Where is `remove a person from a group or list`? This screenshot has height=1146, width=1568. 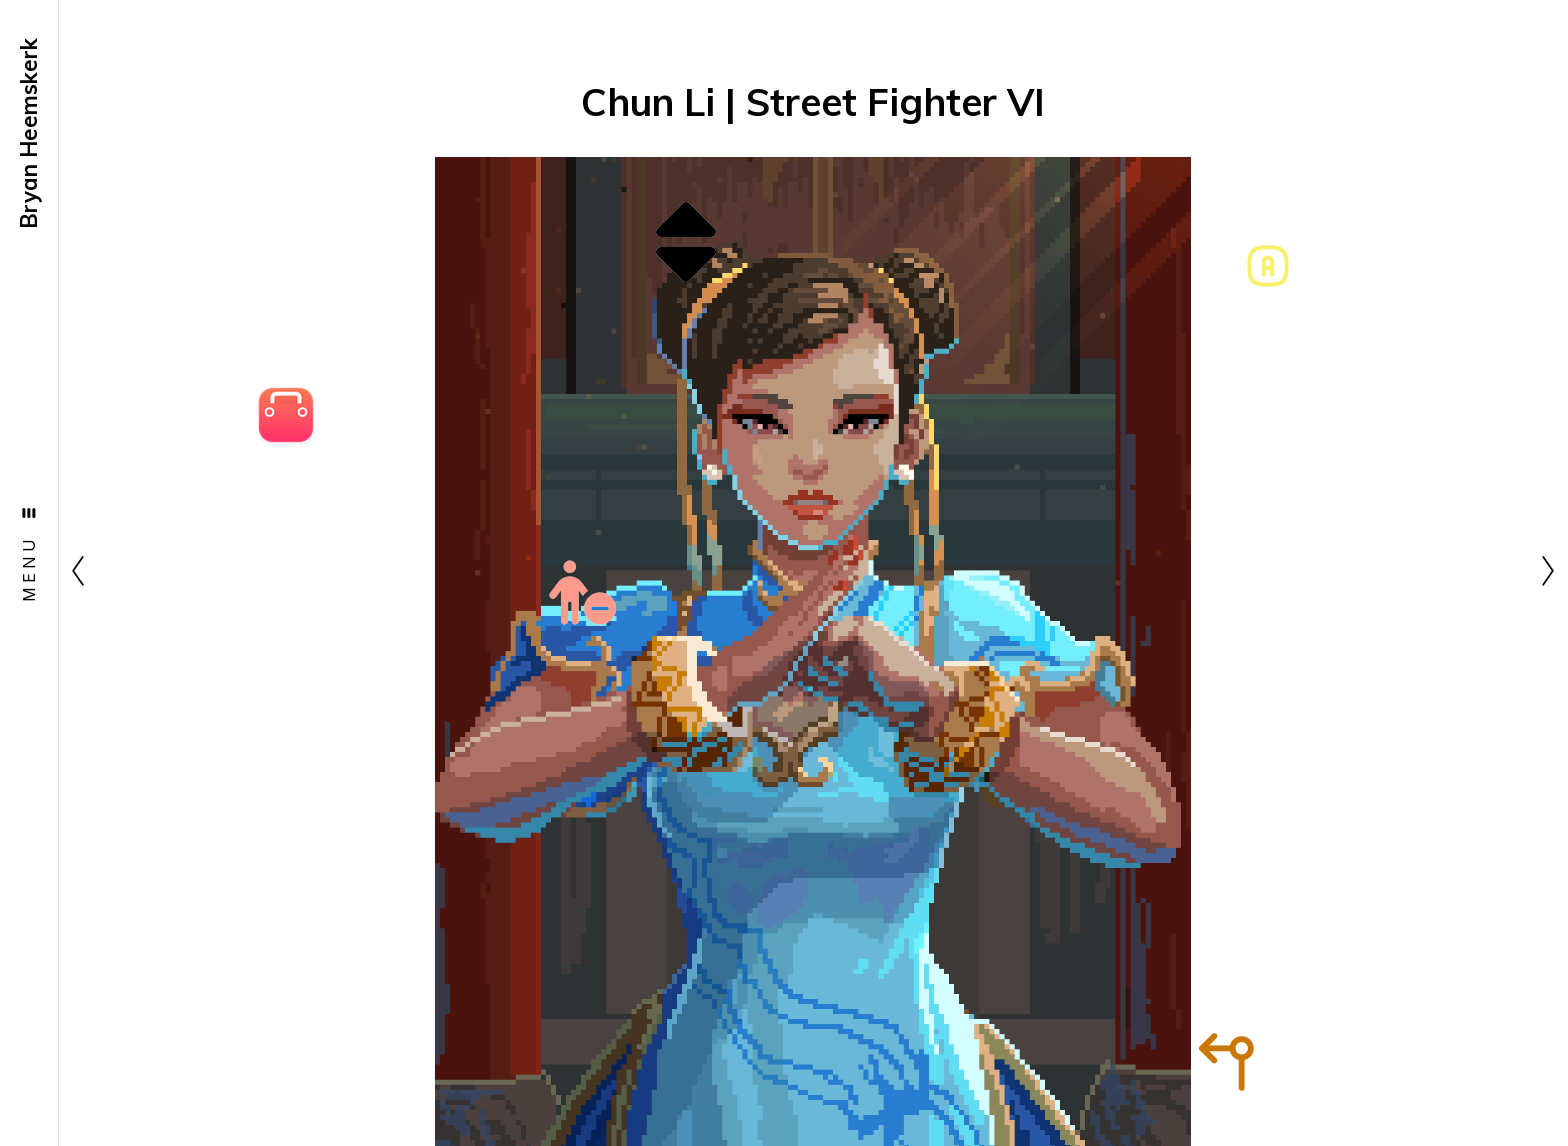 remove a person from a group or list is located at coordinates (580, 592).